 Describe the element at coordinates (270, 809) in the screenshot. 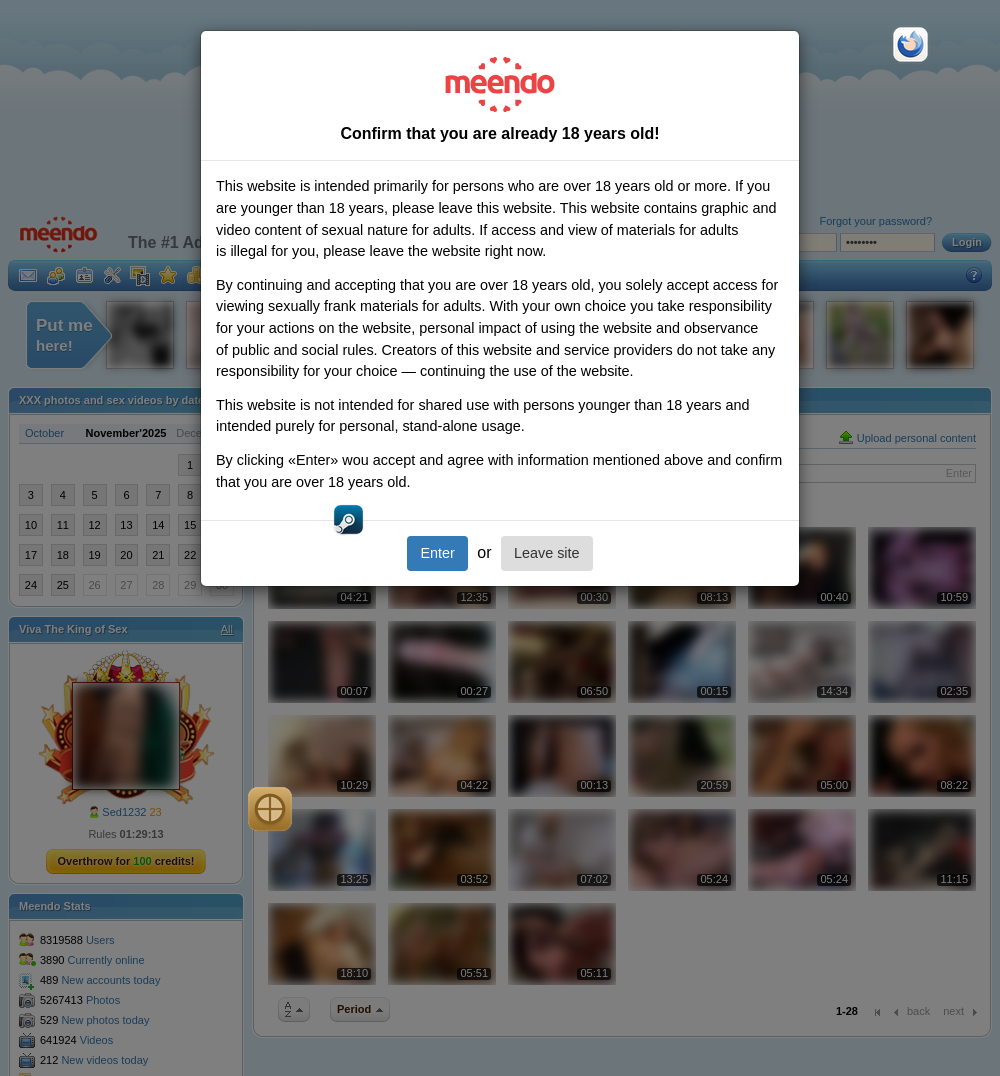

I see `launch 0 A.D. strategy game` at that location.